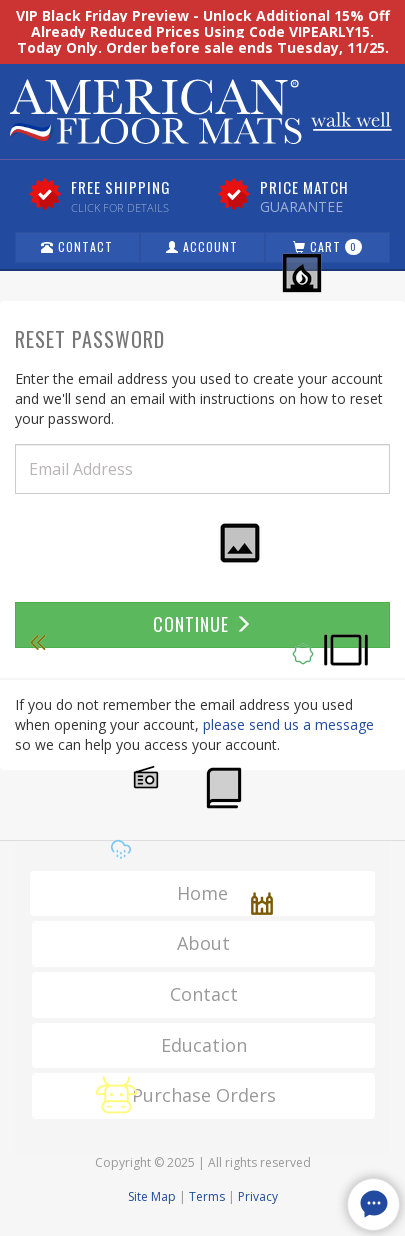  What do you see at coordinates (38, 642) in the screenshot?
I see `go back to the beginning` at bounding box center [38, 642].